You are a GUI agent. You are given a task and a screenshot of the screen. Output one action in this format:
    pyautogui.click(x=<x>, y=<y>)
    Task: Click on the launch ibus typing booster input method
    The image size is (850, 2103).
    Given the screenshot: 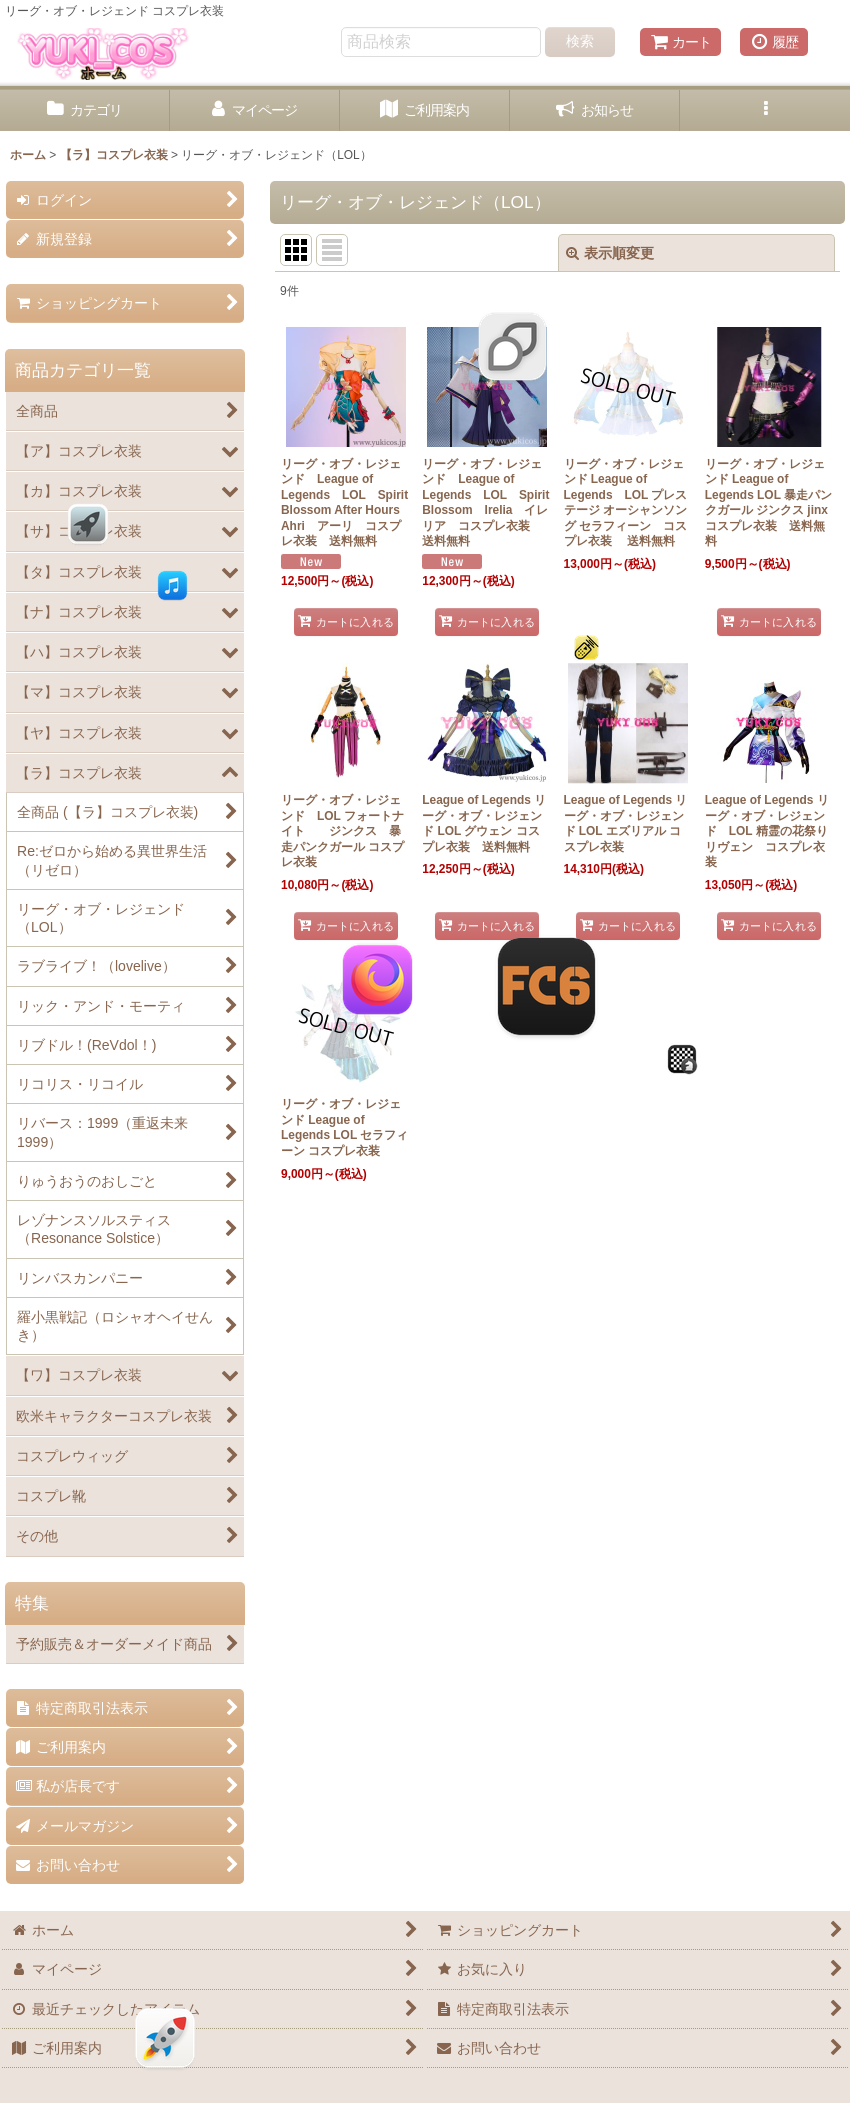 What is the action you would take?
    pyautogui.click(x=165, y=2038)
    